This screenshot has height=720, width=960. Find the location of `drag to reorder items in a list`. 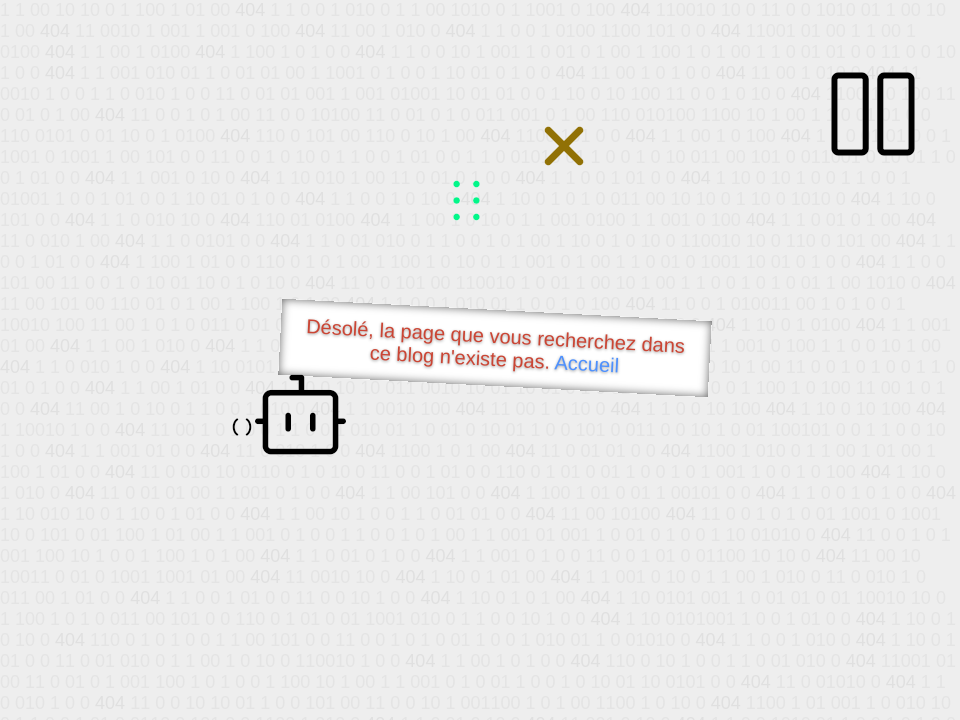

drag to reorder items in a list is located at coordinates (466, 200).